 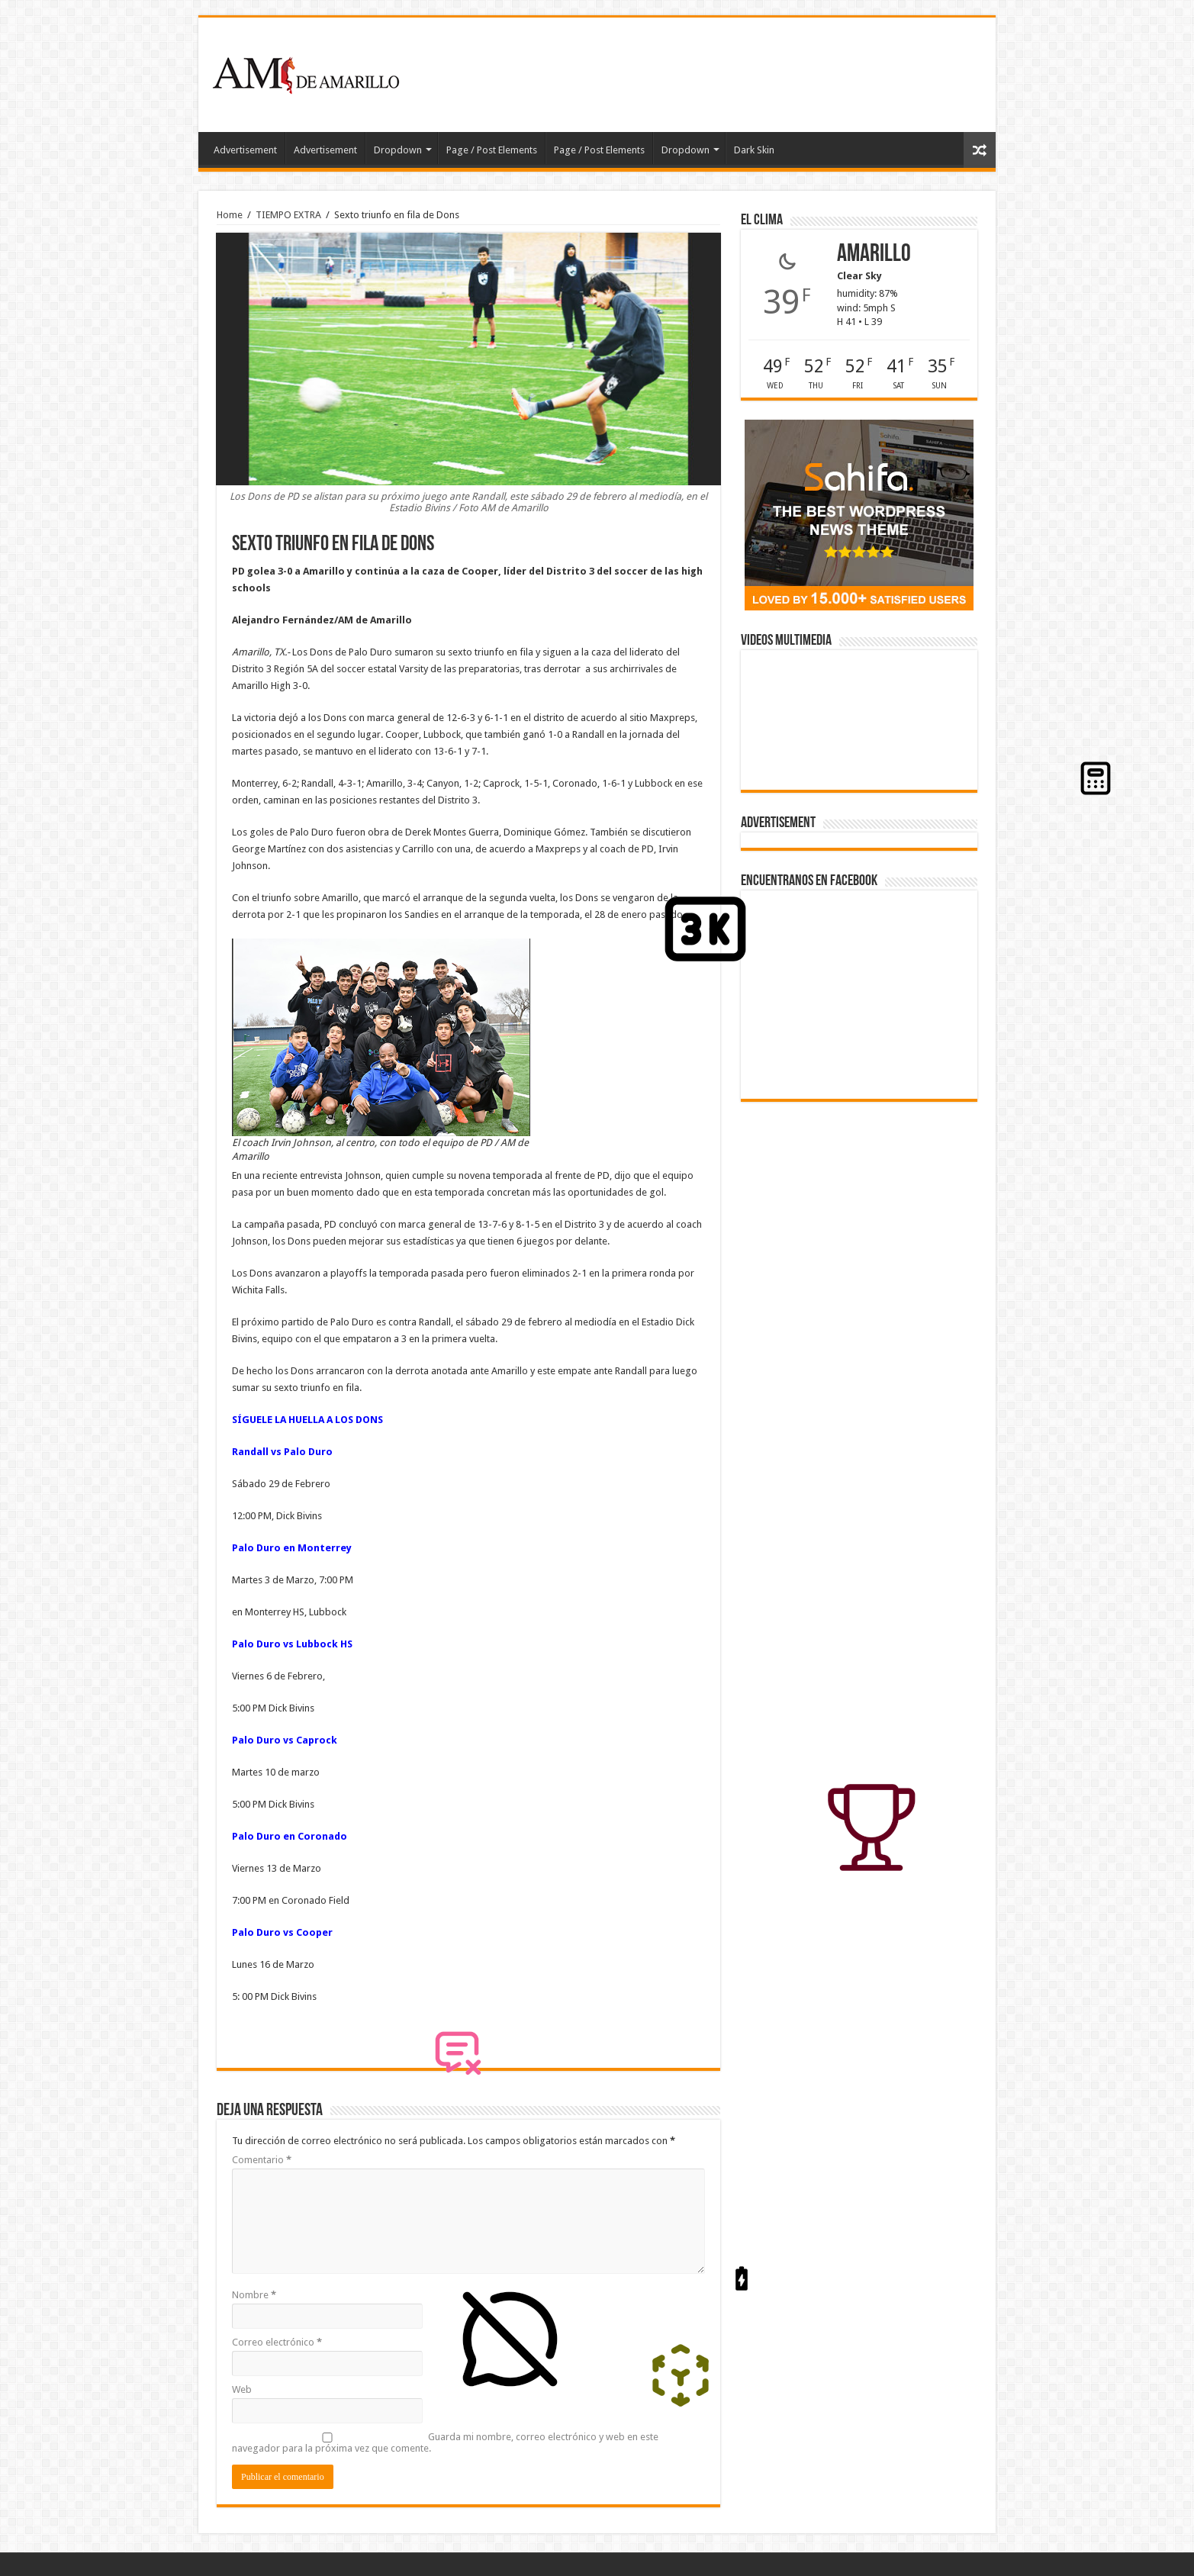 What do you see at coordinates (510, 2339) in the screenshot?
I see `mute or disable chat notifications` at bounding box center [510, 2339].